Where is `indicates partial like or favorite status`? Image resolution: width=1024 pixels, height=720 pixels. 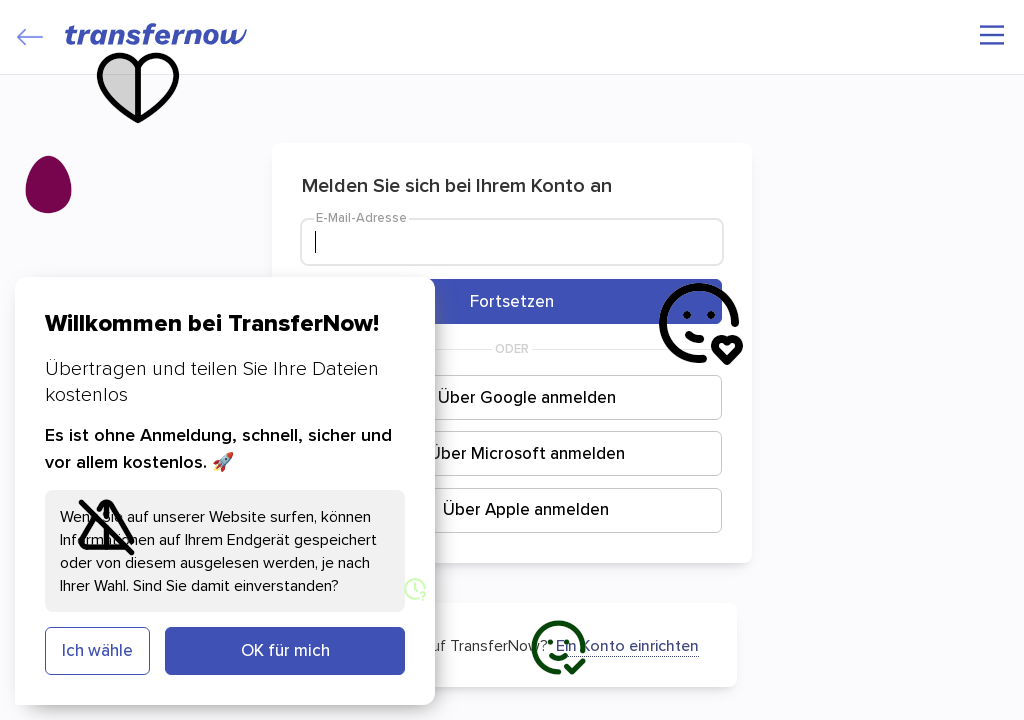
indicates partial like or favorite status is located at coordinates (138, 85).